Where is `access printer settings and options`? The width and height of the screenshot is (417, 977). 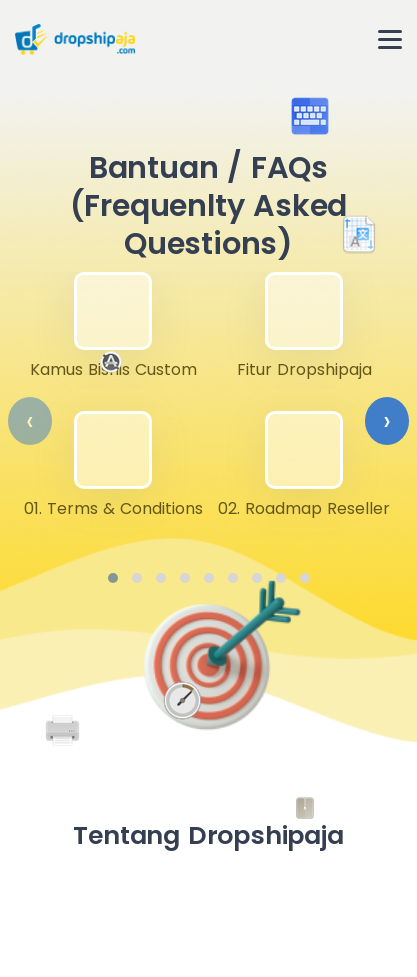 access printer settings and options is located at coordinates (62, 730).